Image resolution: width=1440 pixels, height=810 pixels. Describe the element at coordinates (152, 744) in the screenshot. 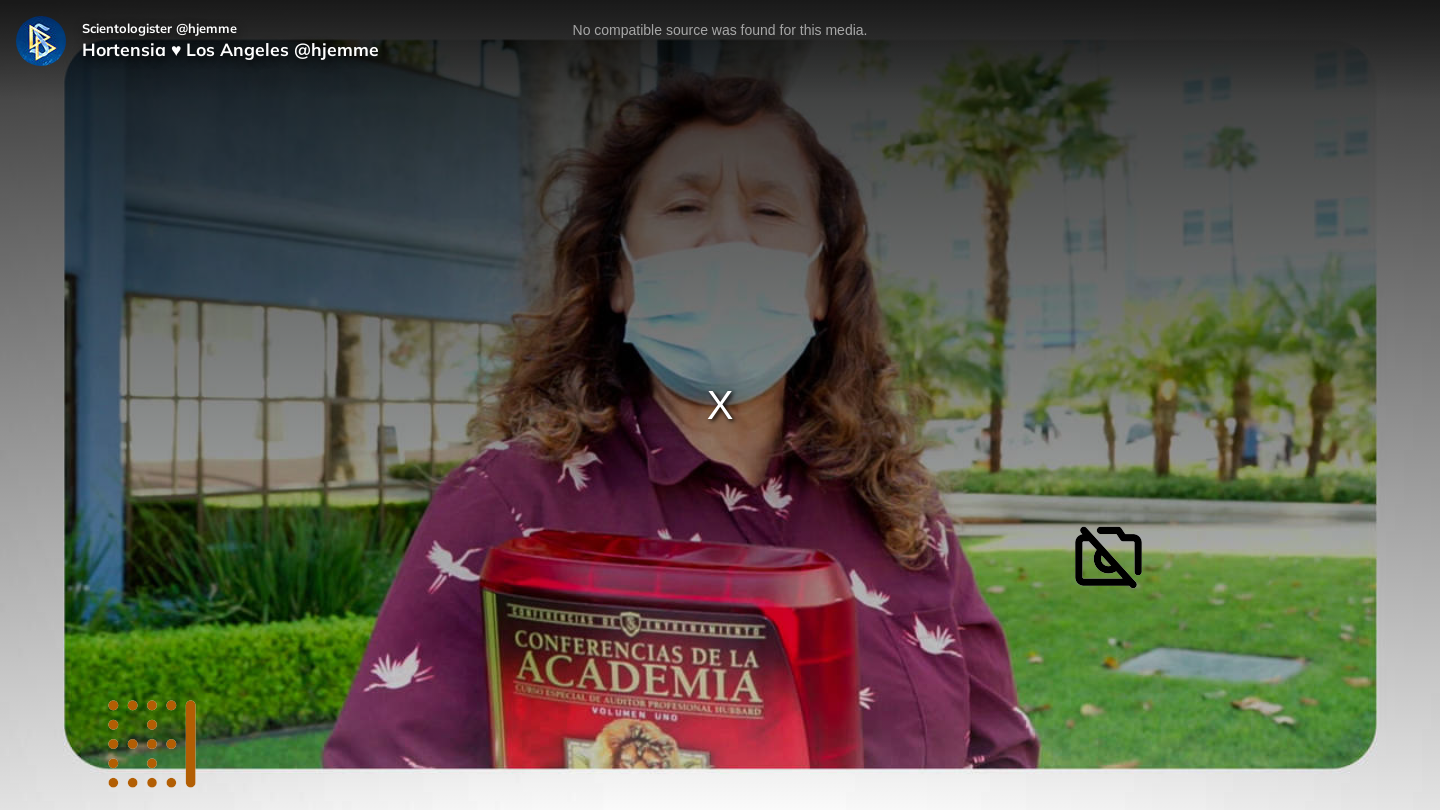

I see `apply border to right edge of selection` at that location.